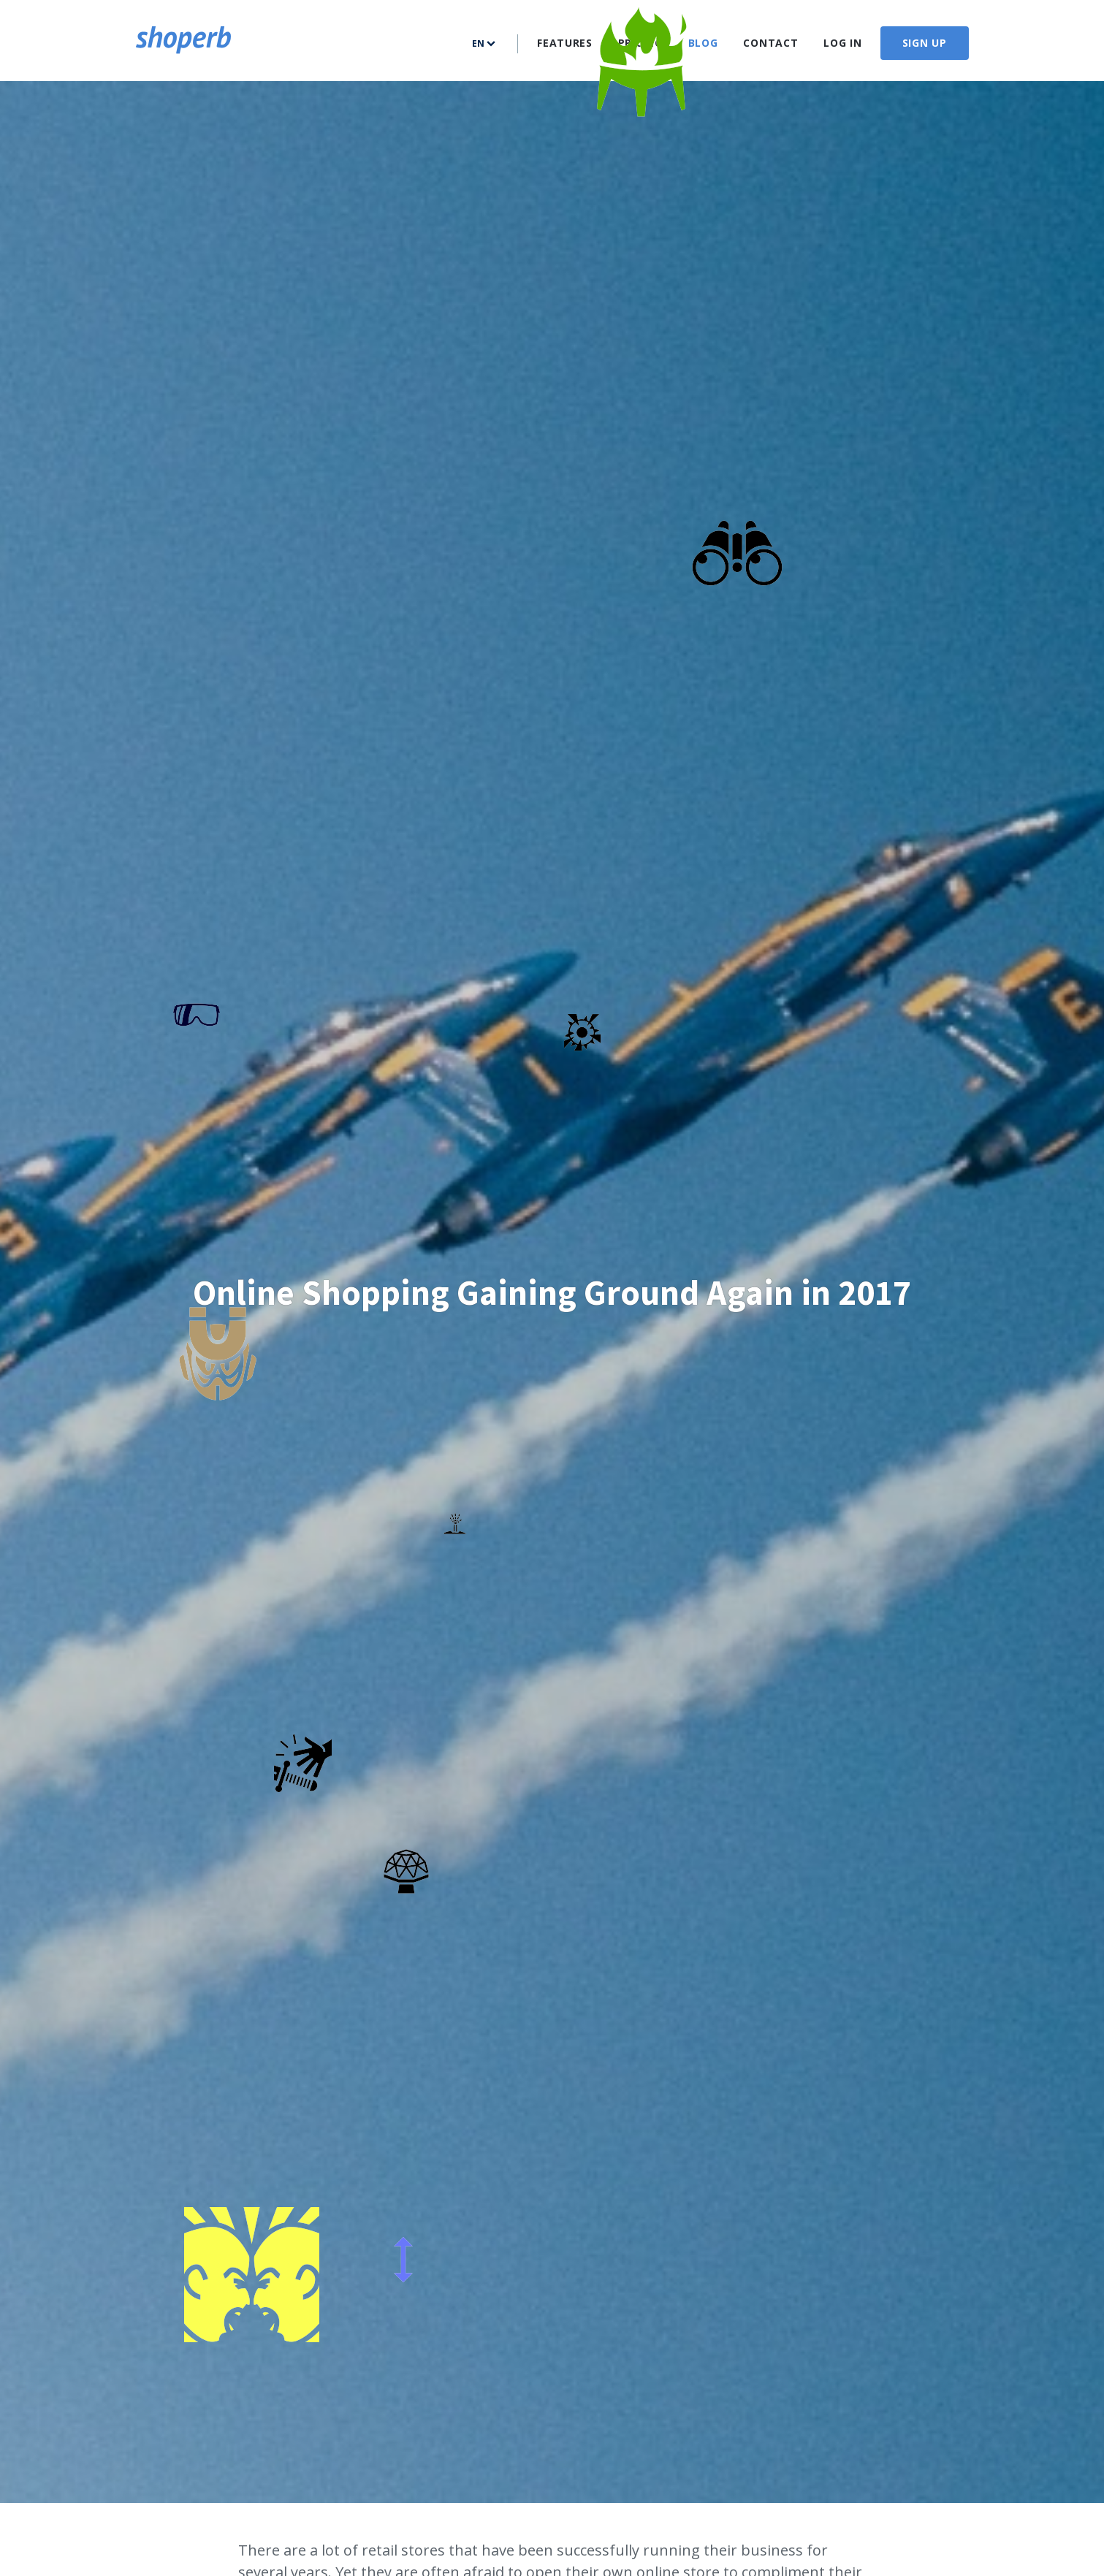 This screenshot has width=1104, height=2576. I want to click on drop or release current weapon, so click(302, 1763).